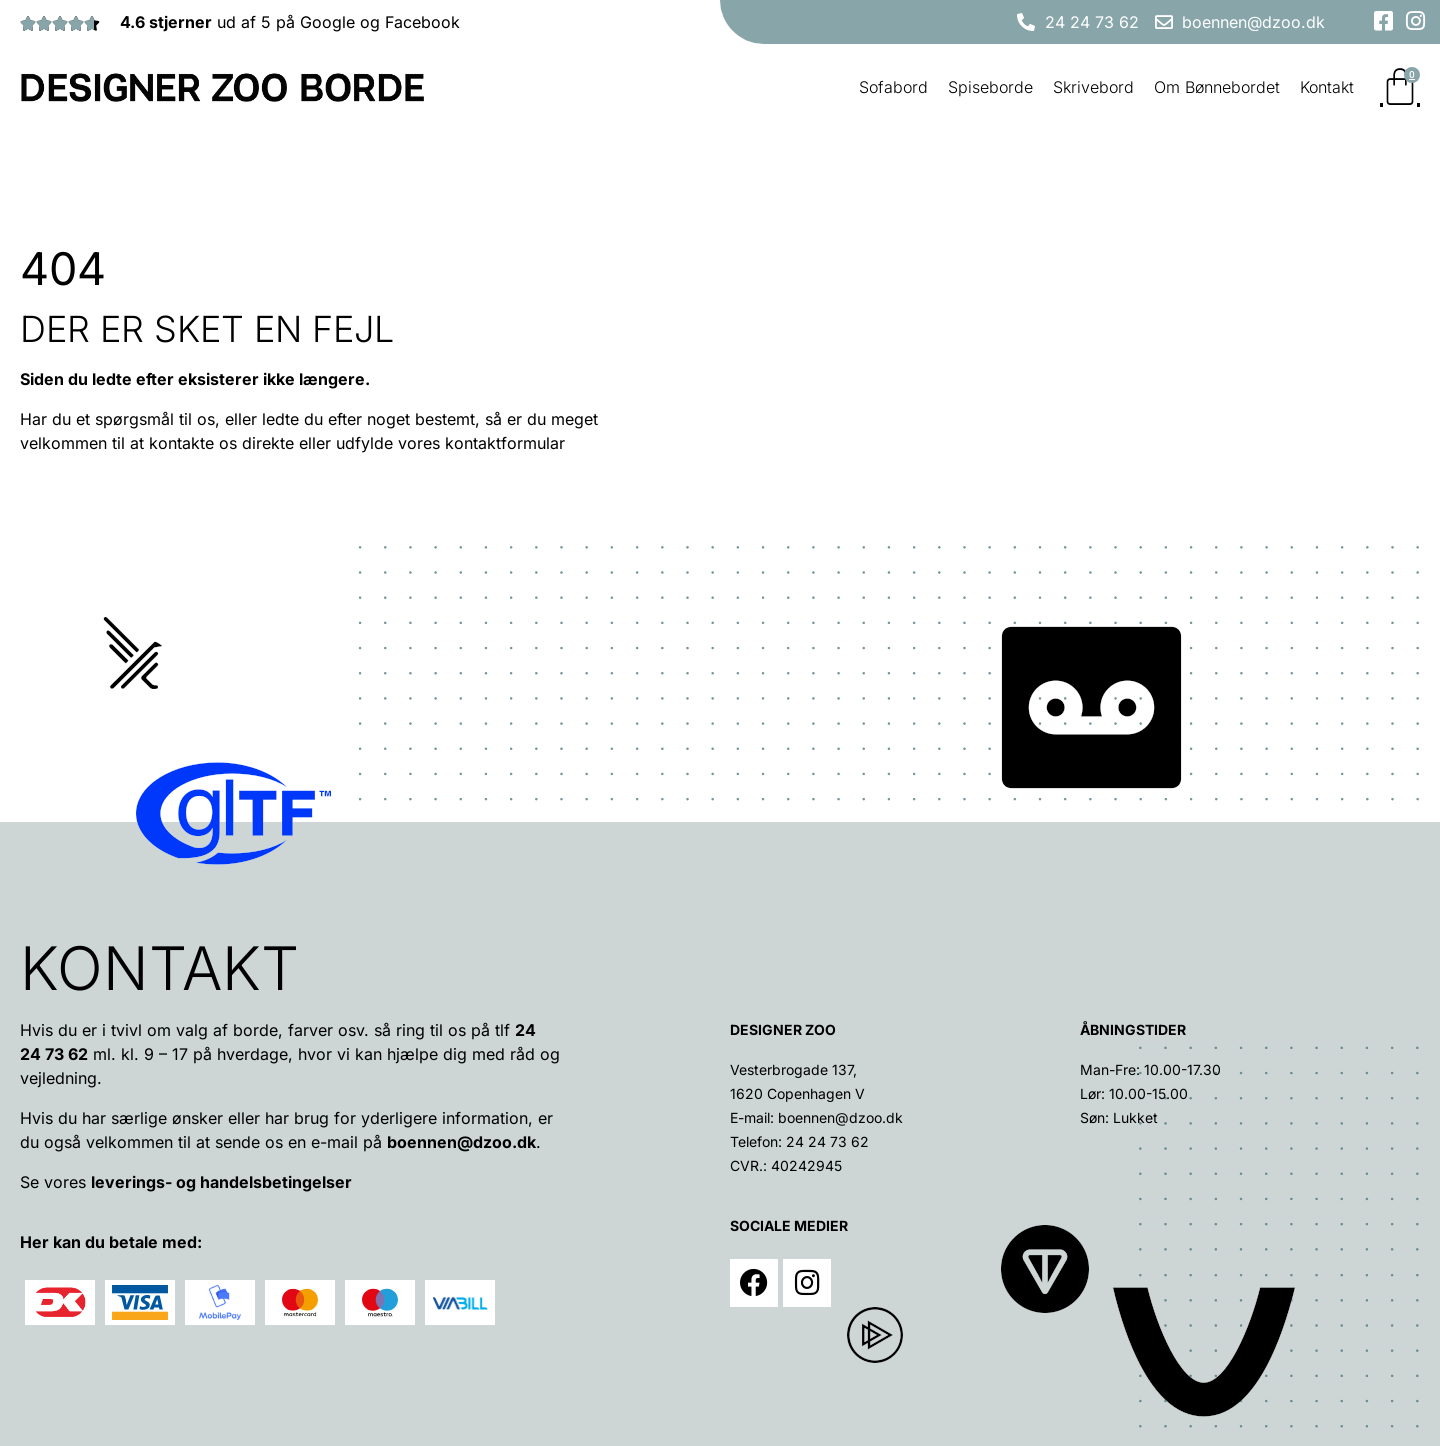 The height and width of the screenshot is (1446, 1440). I want to click on Falco open-source security tool logo, so click(133, 653).